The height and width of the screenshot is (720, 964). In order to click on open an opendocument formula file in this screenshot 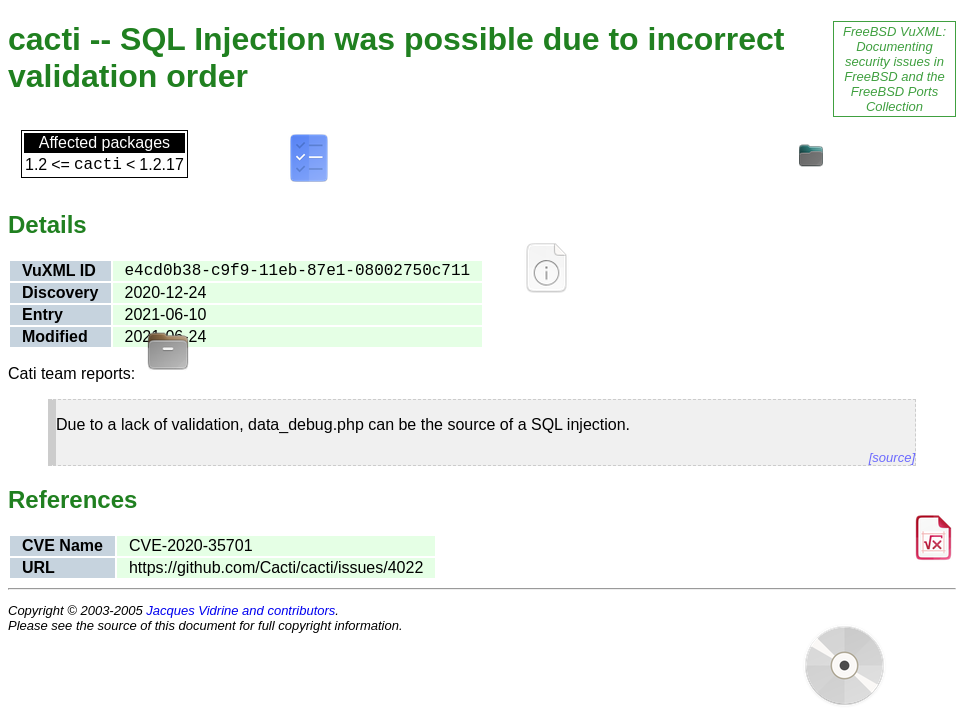, I will do `click(933, 537)`.